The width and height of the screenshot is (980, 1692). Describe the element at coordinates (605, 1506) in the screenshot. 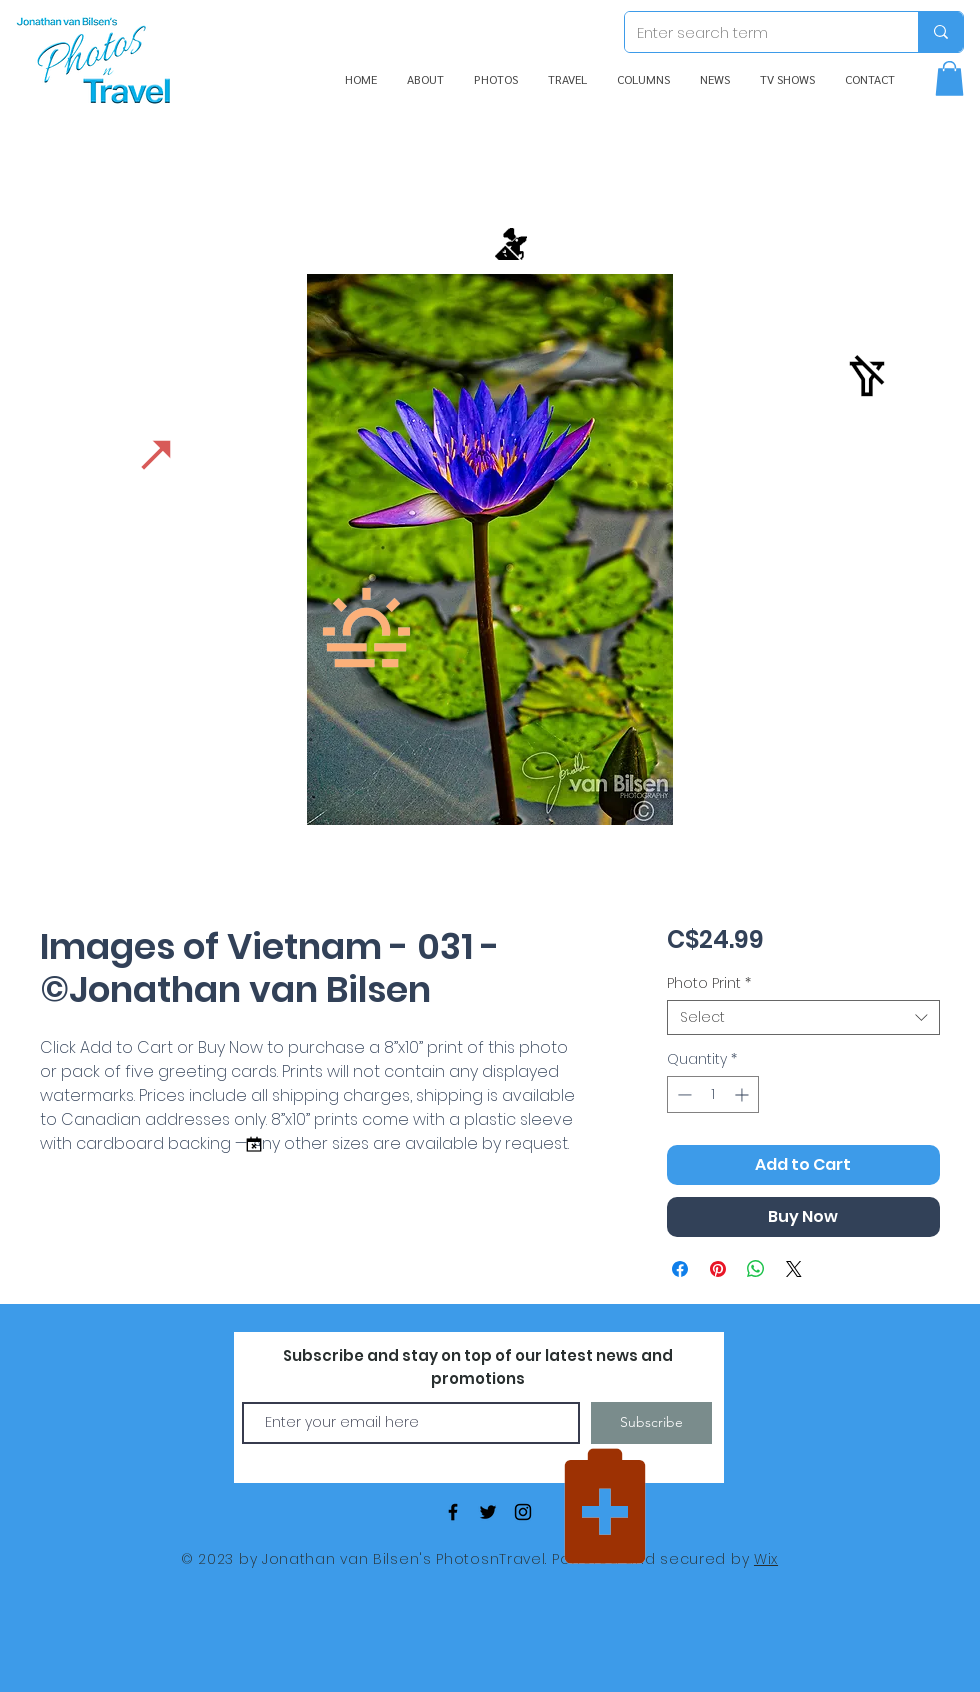

I see `enable battery saver mode` at that location.